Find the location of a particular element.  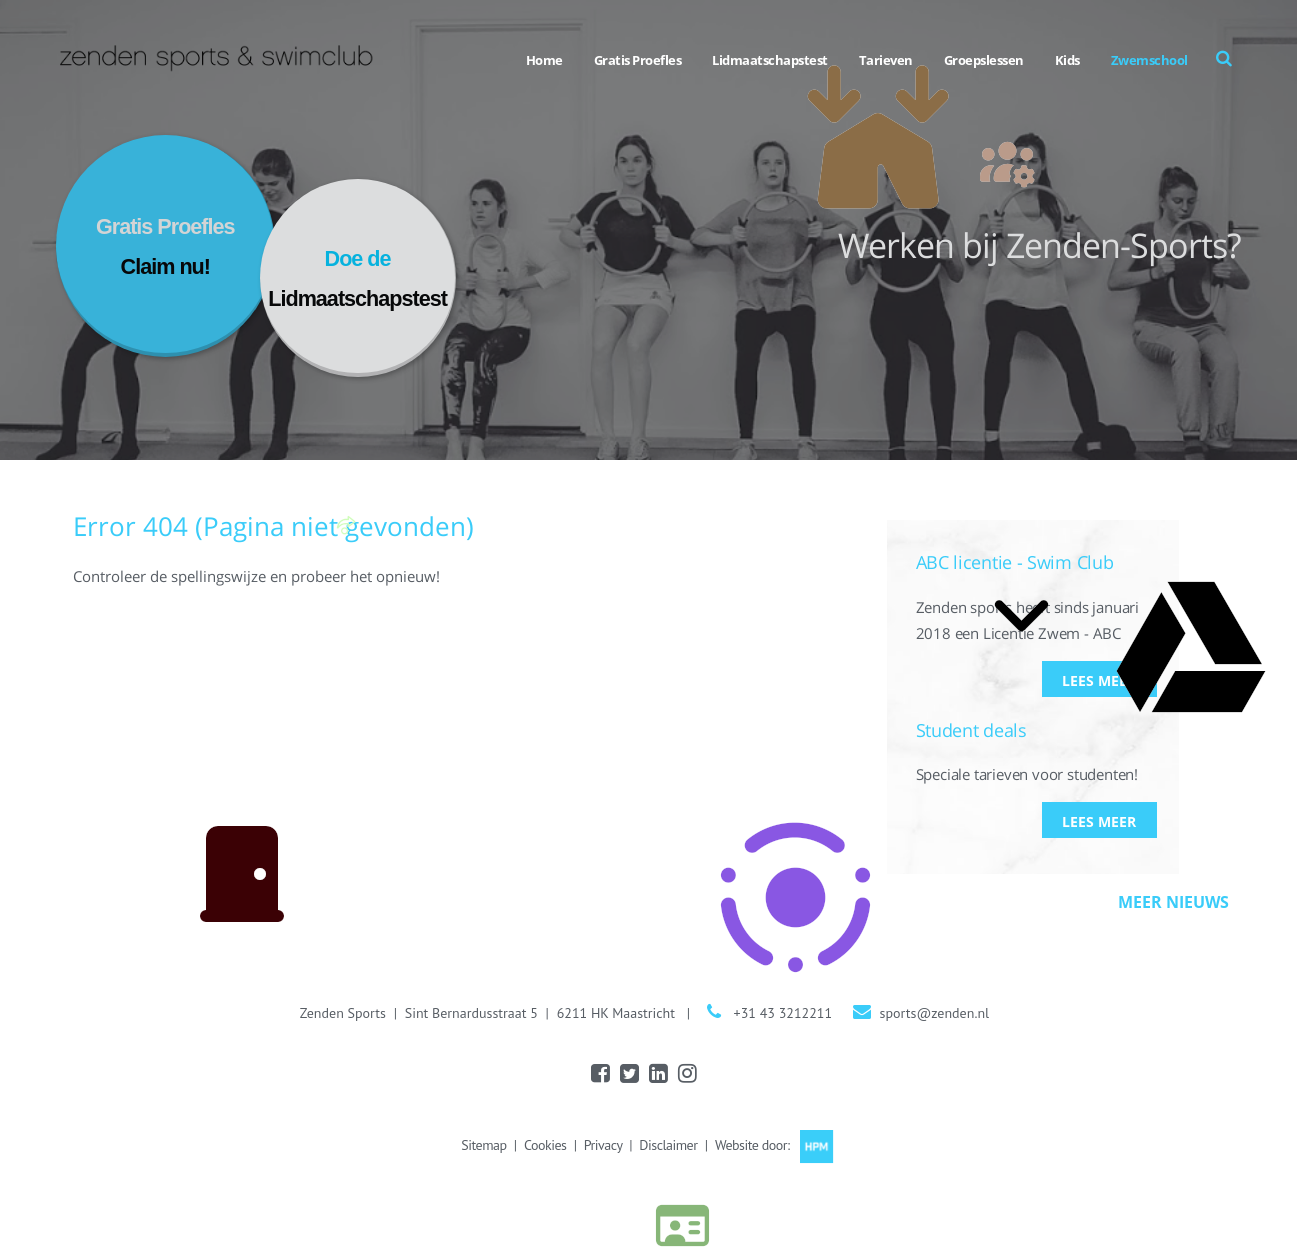

open google drive is located at coordinates (1191, 647).